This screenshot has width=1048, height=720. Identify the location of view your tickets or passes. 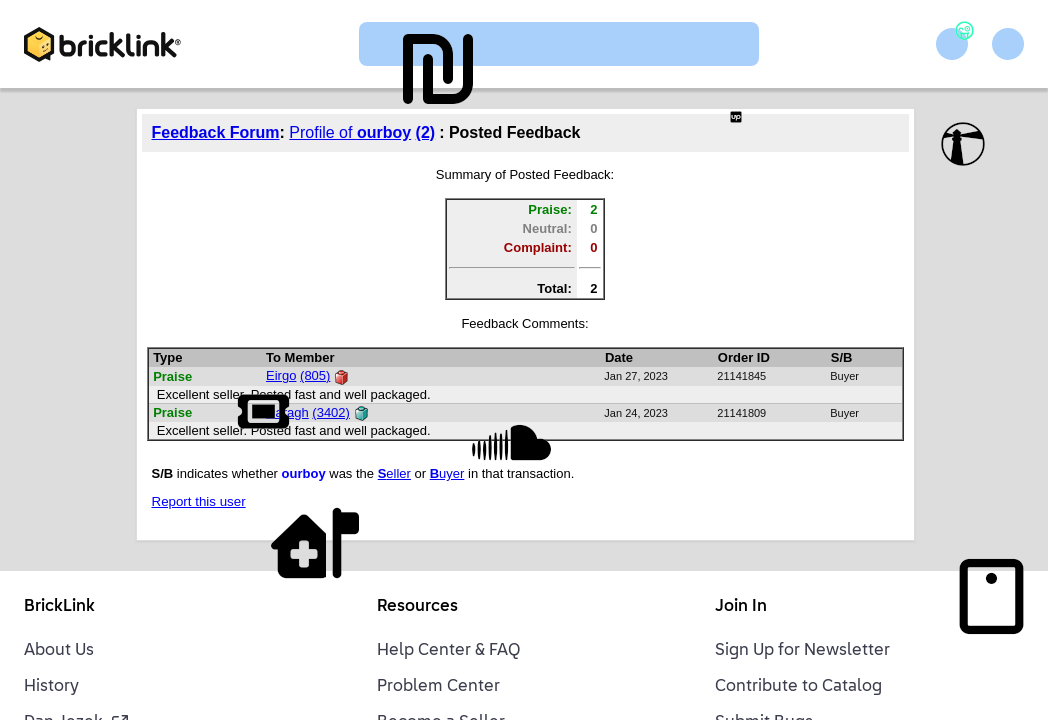
(263, 411).